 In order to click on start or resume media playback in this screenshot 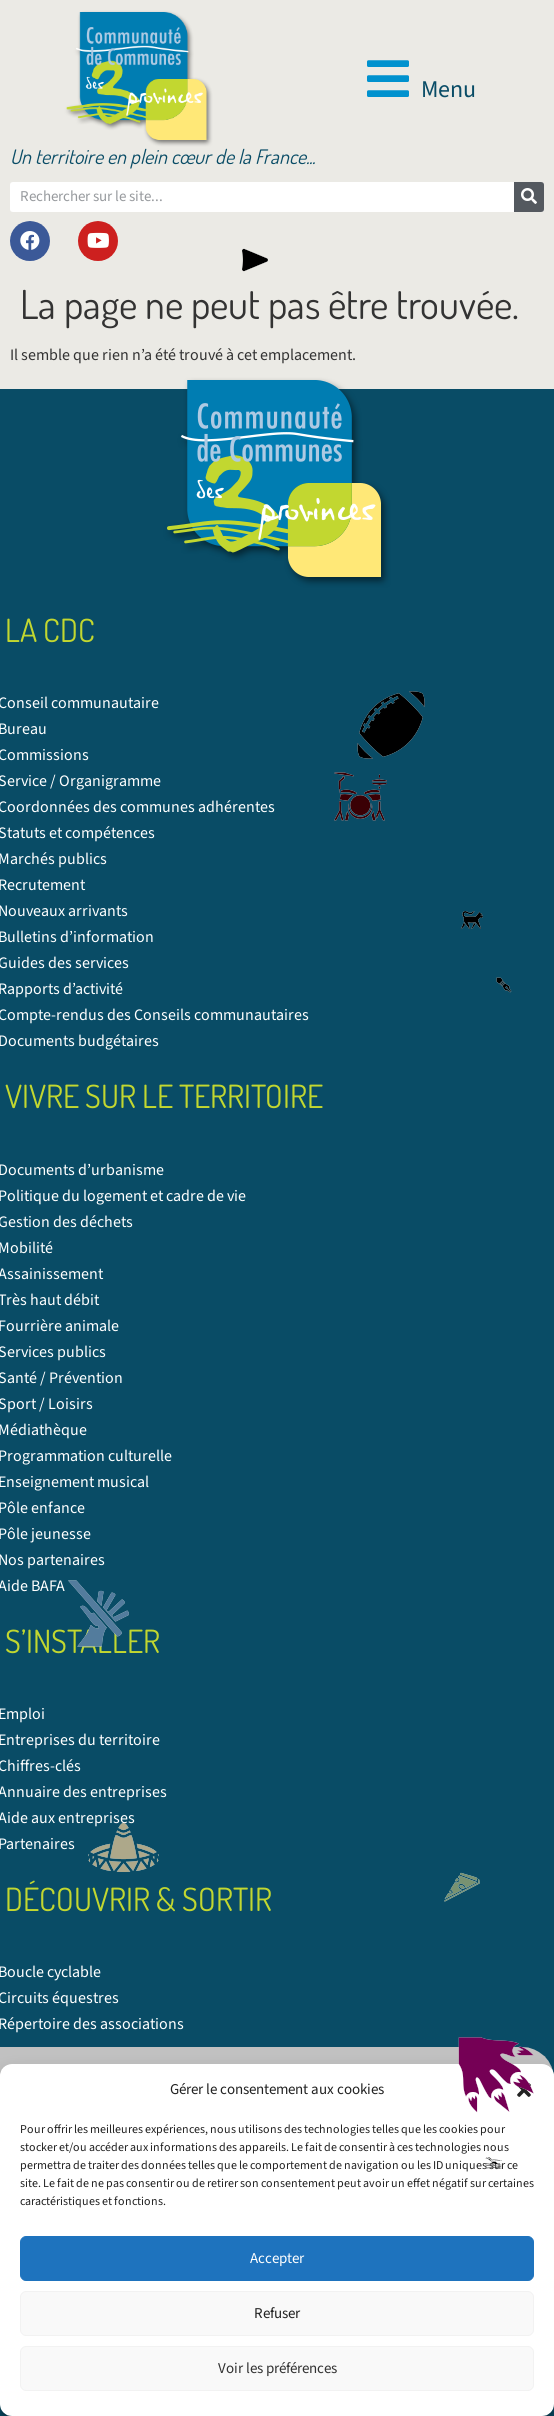, I will do `click(255, 260)`.